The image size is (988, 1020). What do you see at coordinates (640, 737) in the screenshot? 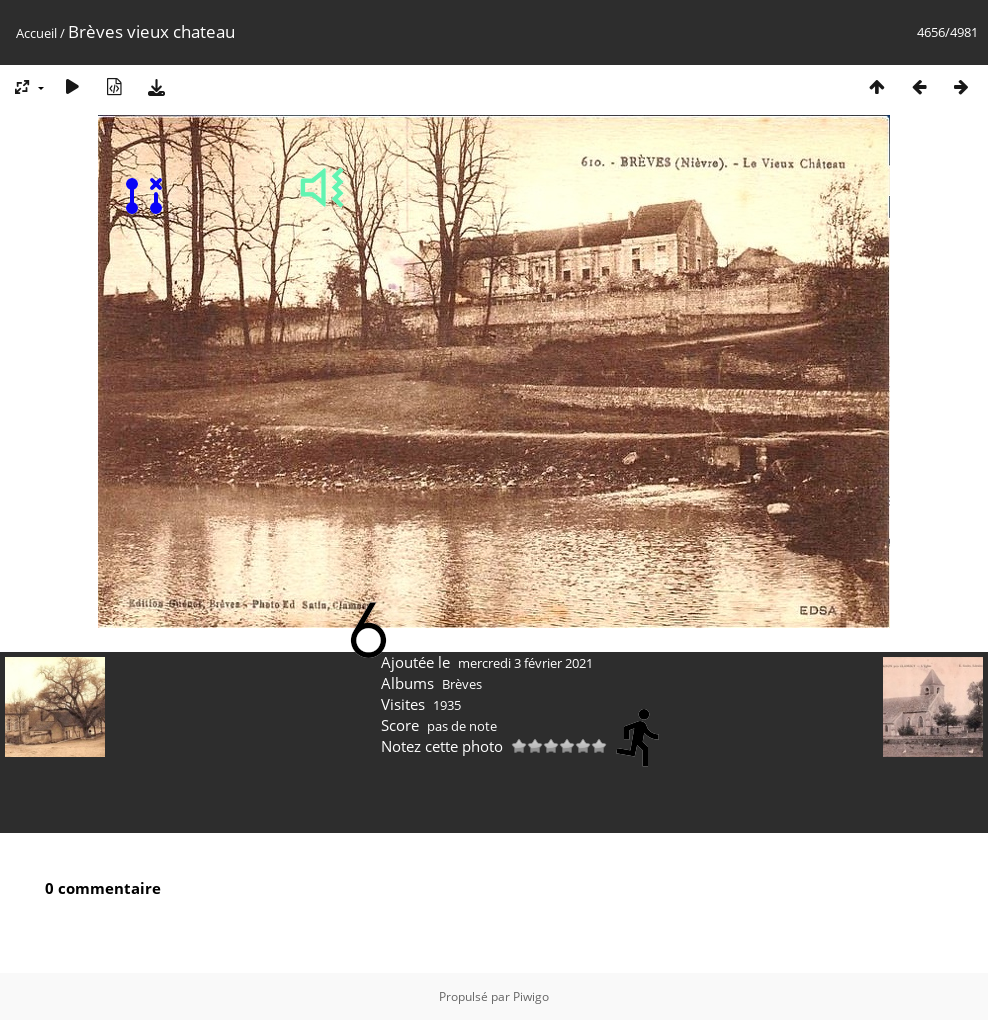
I see `access running or jogging activity tracking` at bounding box center [640, 737].